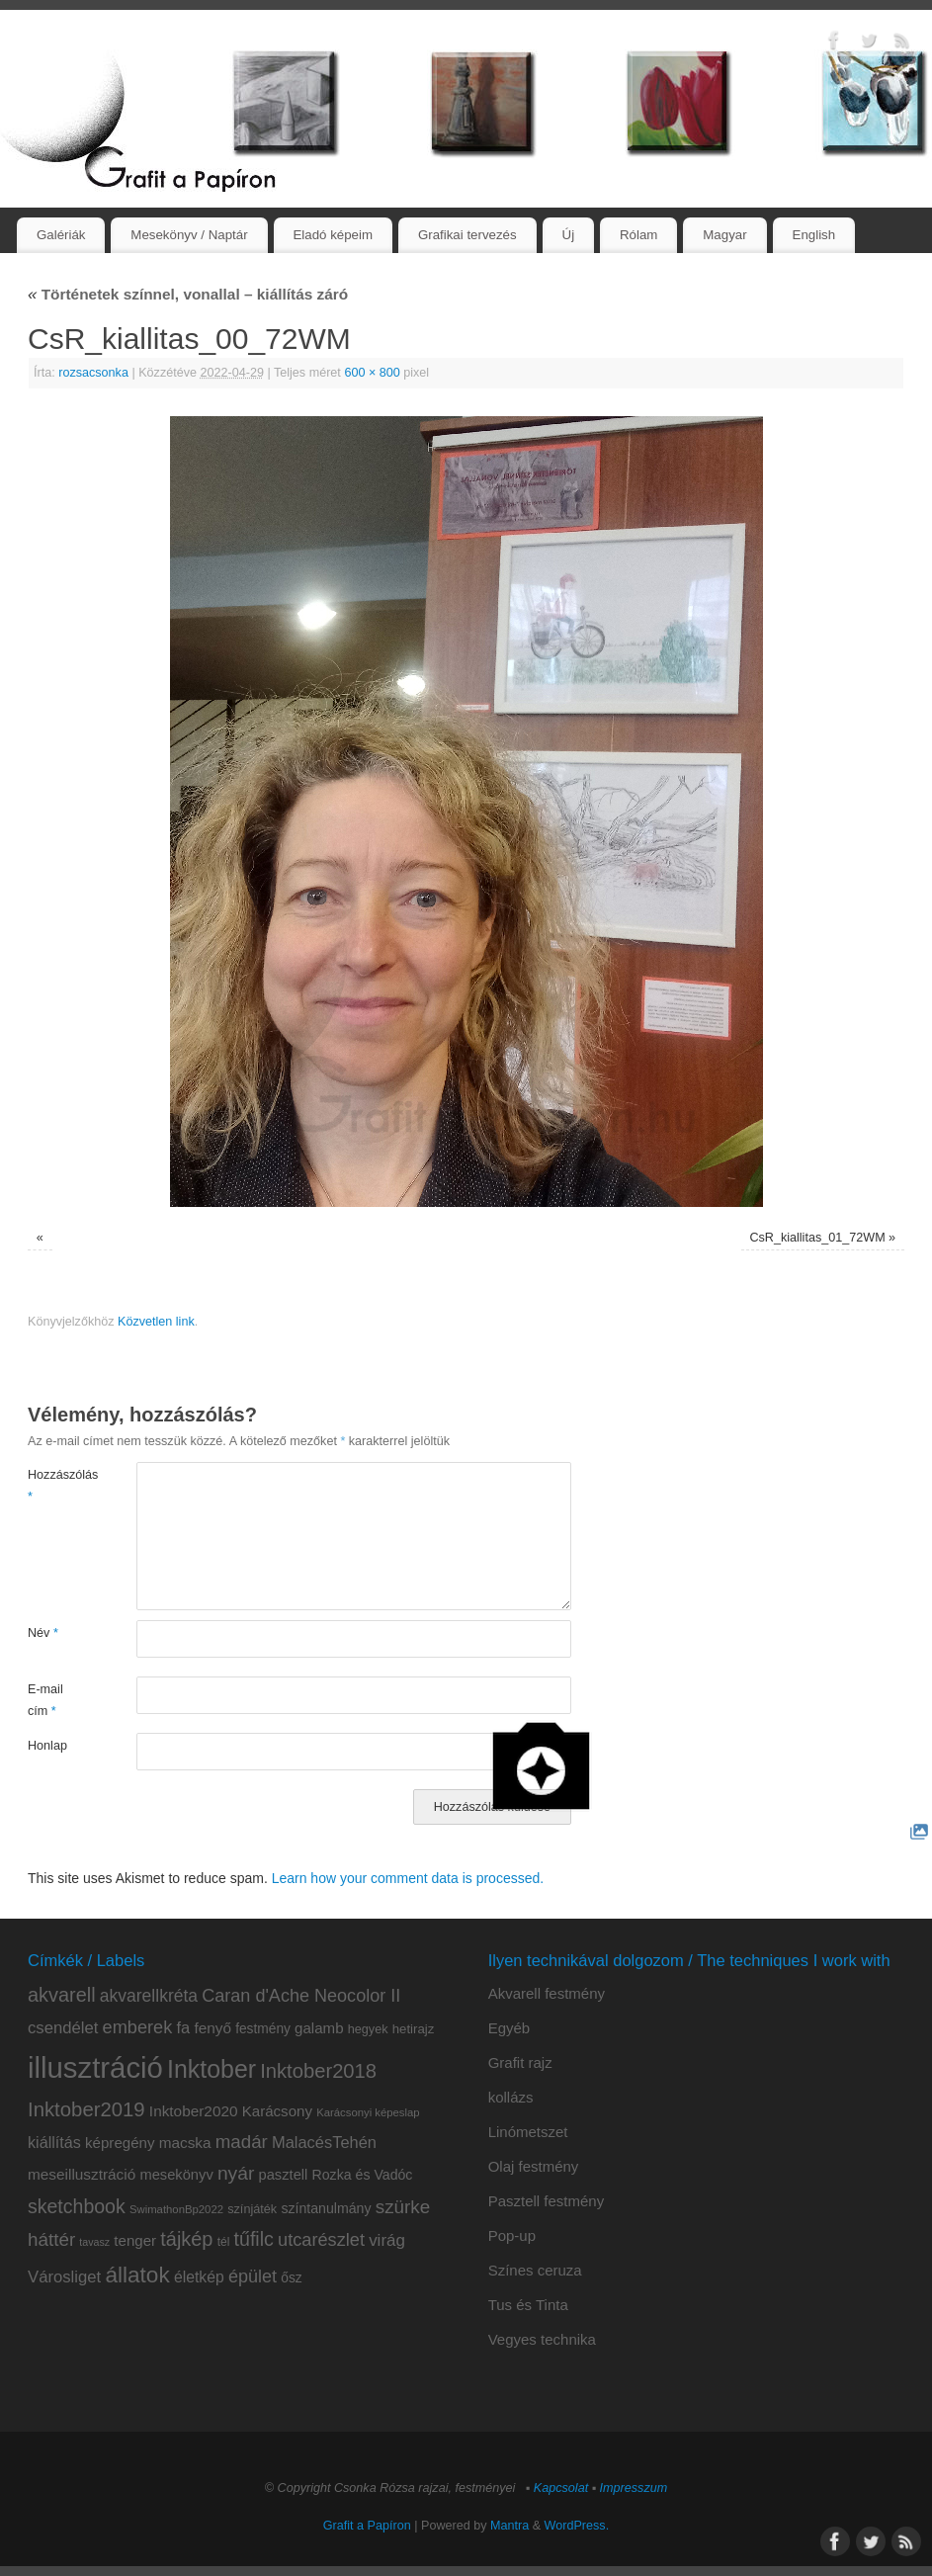 The height and width of the screenshot is (2576, 932). I want to click on enhance or improve photo quality, so click(541, 1765).